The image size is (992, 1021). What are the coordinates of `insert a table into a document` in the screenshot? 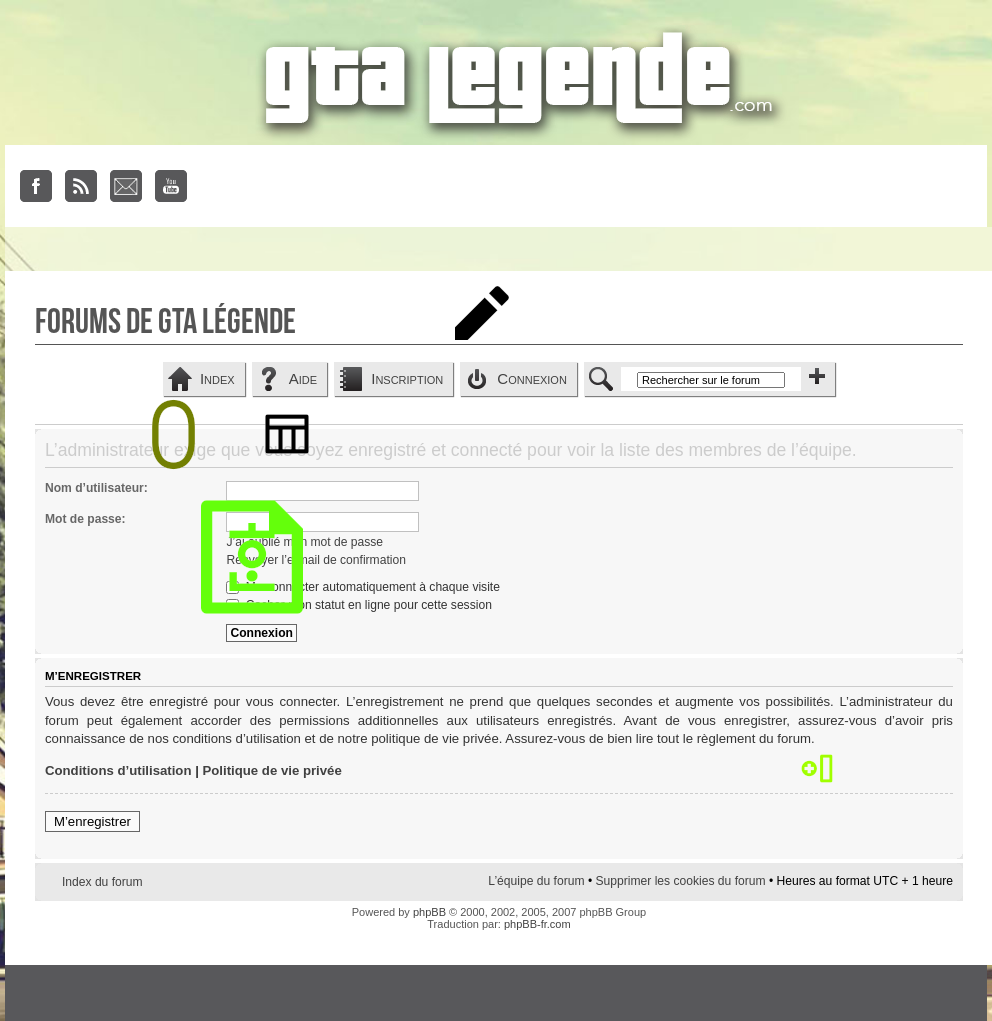 It's located at (287, 434).